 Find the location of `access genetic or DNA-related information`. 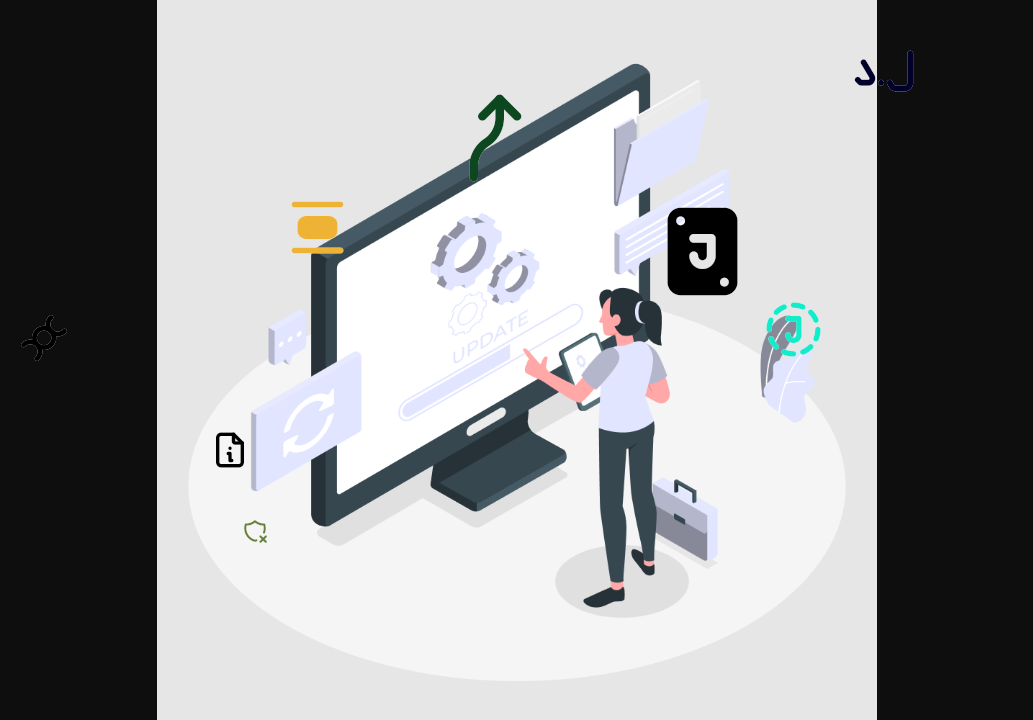

access genetic or DNA-related information is located at coordinates (44, 338).